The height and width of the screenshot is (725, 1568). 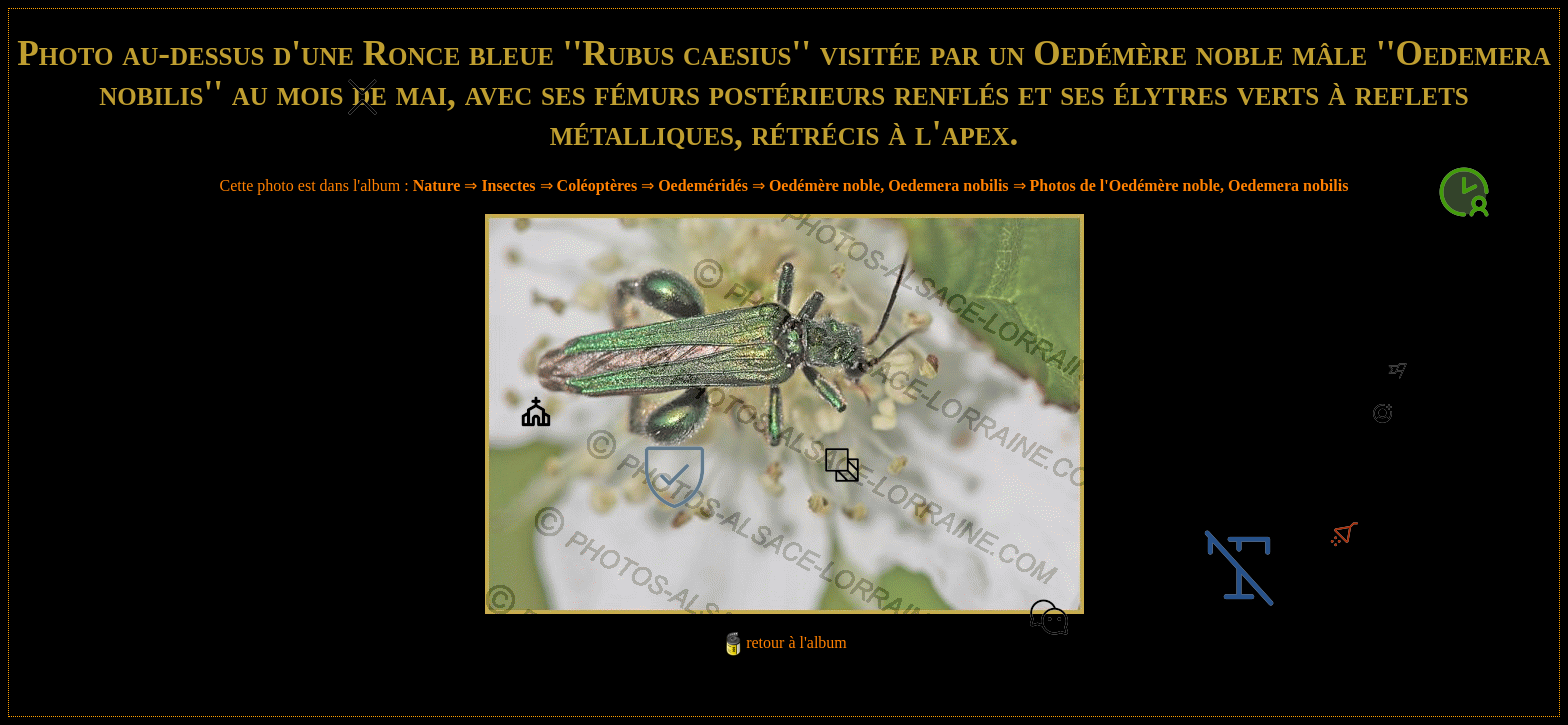 What do you see at coordinates (536, 413) in the screenshot?
I see `view nearby churches or places of worship` at bounding box center [536, 413].